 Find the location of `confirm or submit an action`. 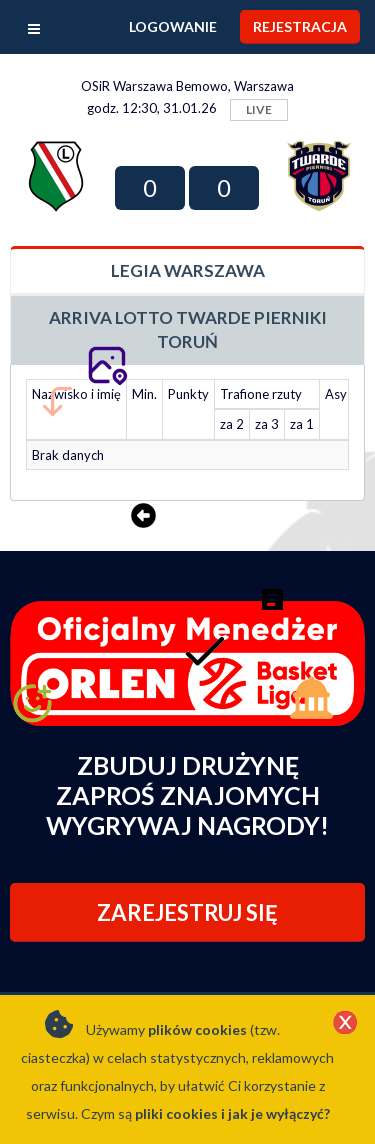

confirm or submit an action is located at coordinates (204, 650).